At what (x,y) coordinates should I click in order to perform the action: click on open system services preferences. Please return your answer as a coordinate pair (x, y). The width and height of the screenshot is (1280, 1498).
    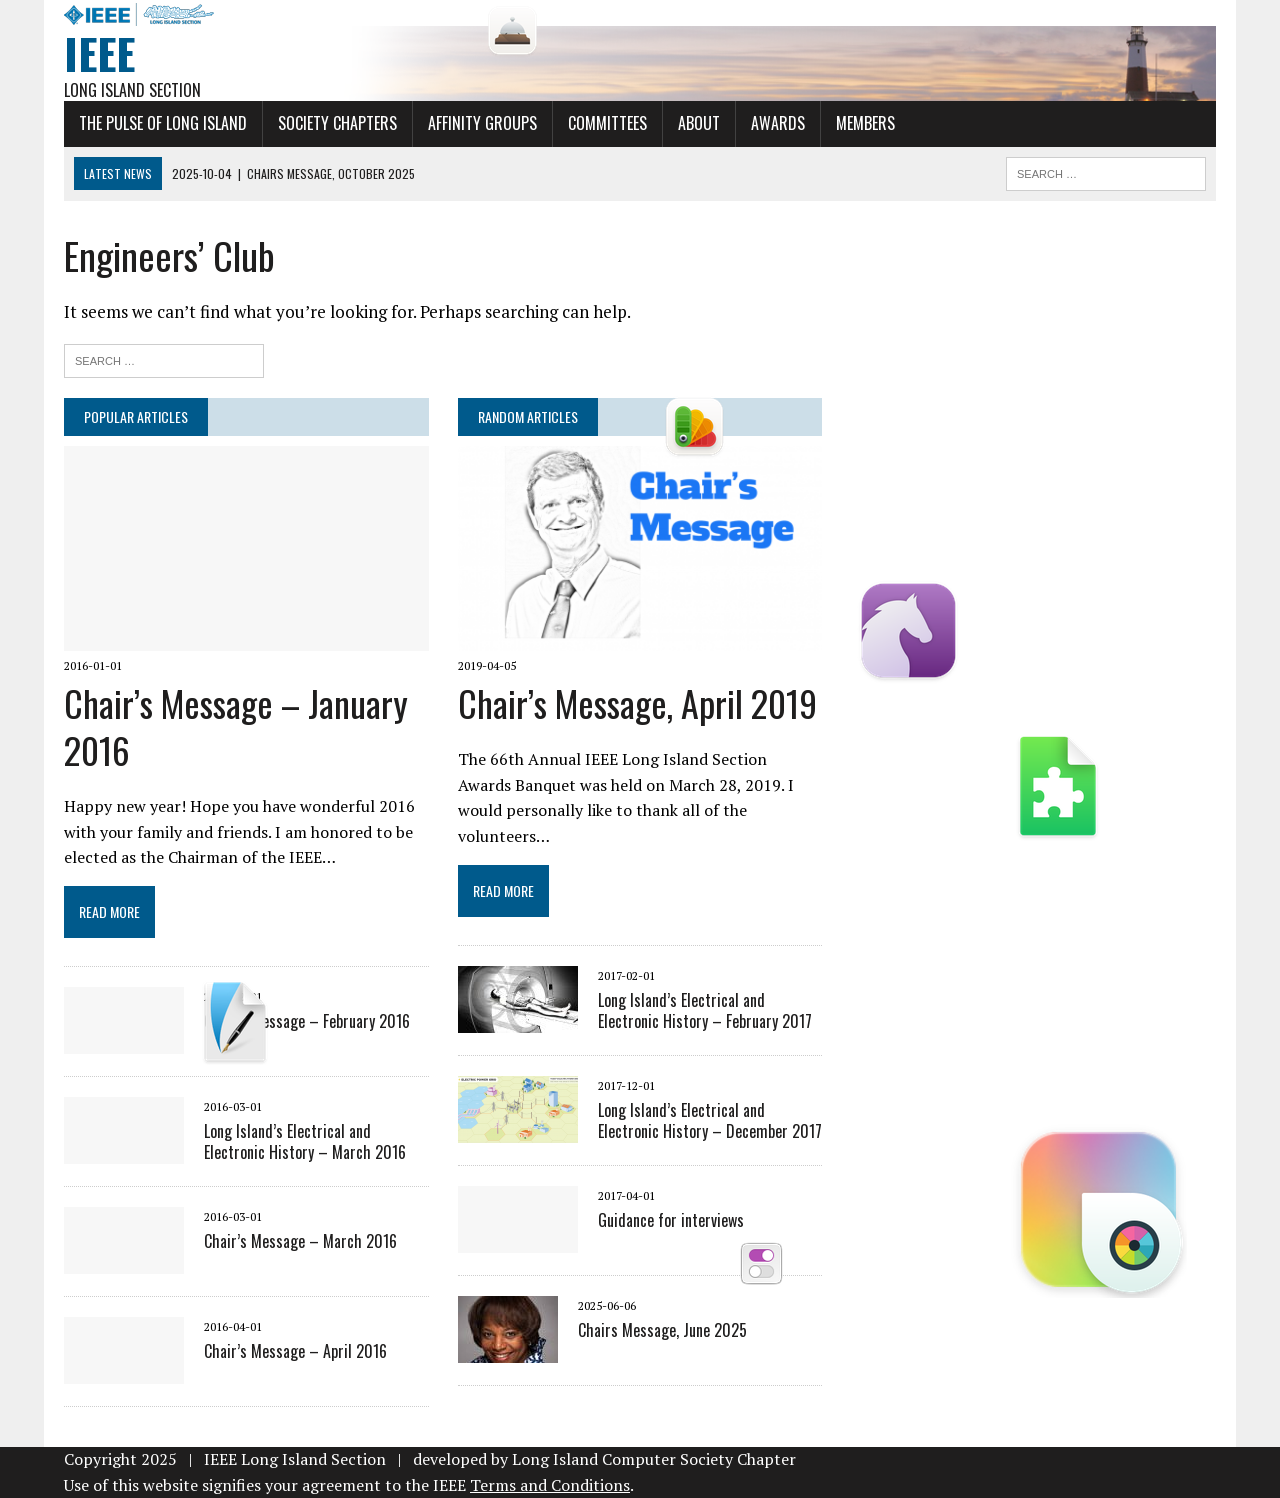
    Looking at the image, I should click on (512, 30).